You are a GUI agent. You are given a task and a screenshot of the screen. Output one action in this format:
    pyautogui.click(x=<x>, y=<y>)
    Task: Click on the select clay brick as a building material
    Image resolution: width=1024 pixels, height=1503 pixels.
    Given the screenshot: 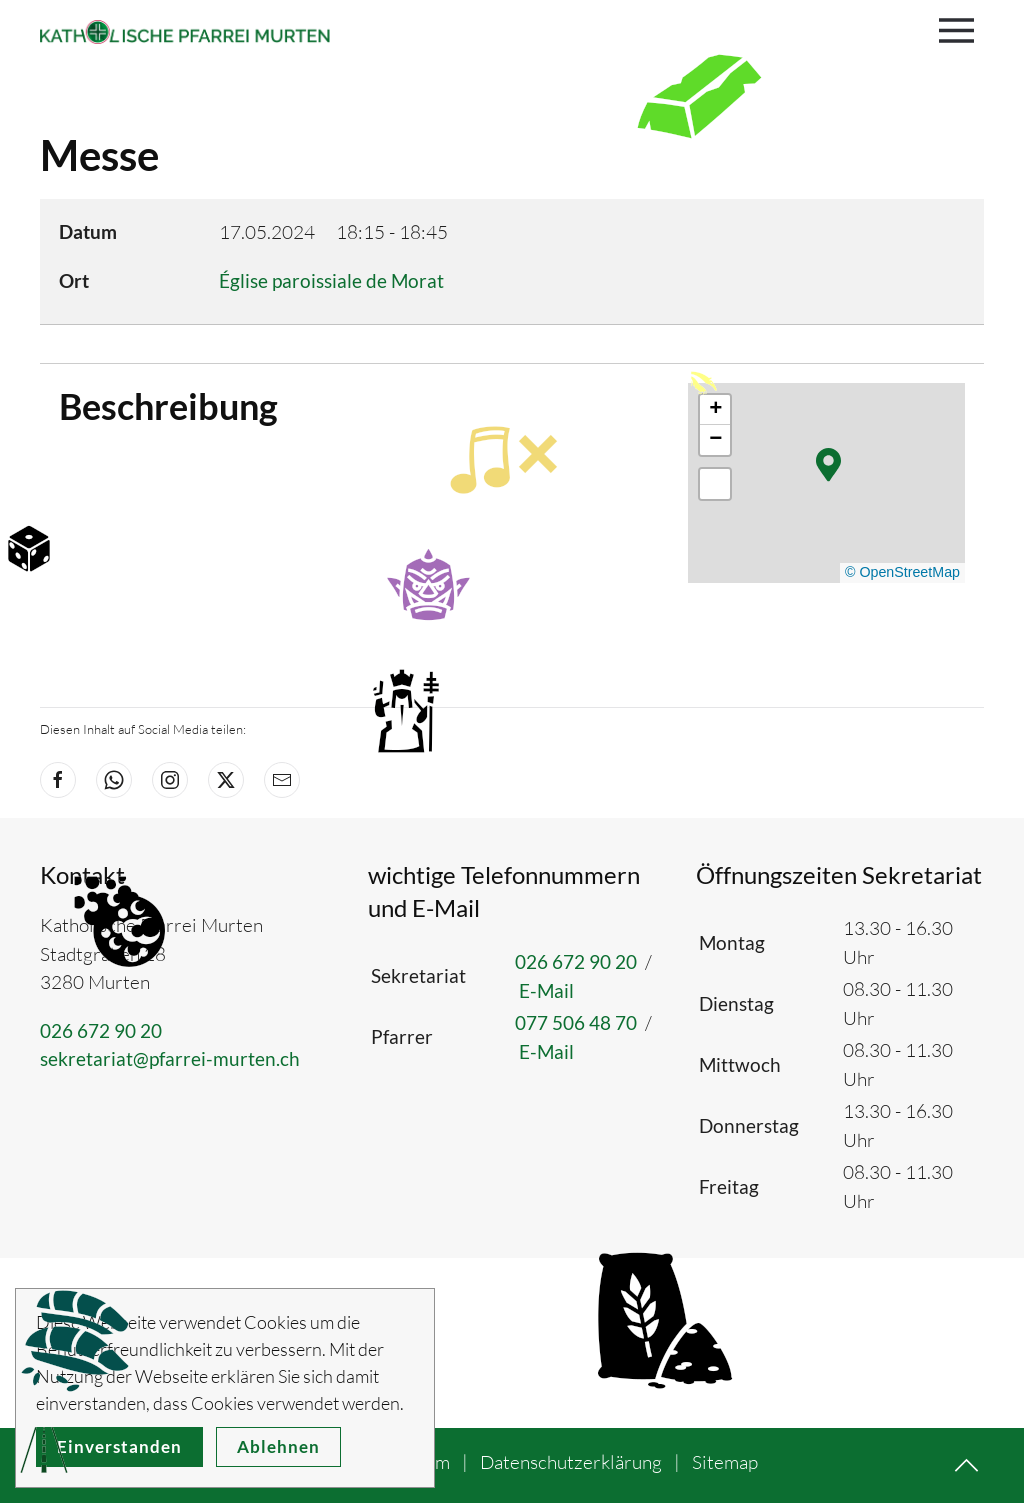 What is the action you would take?
    pyautogui.click(x=699, y=96)
    